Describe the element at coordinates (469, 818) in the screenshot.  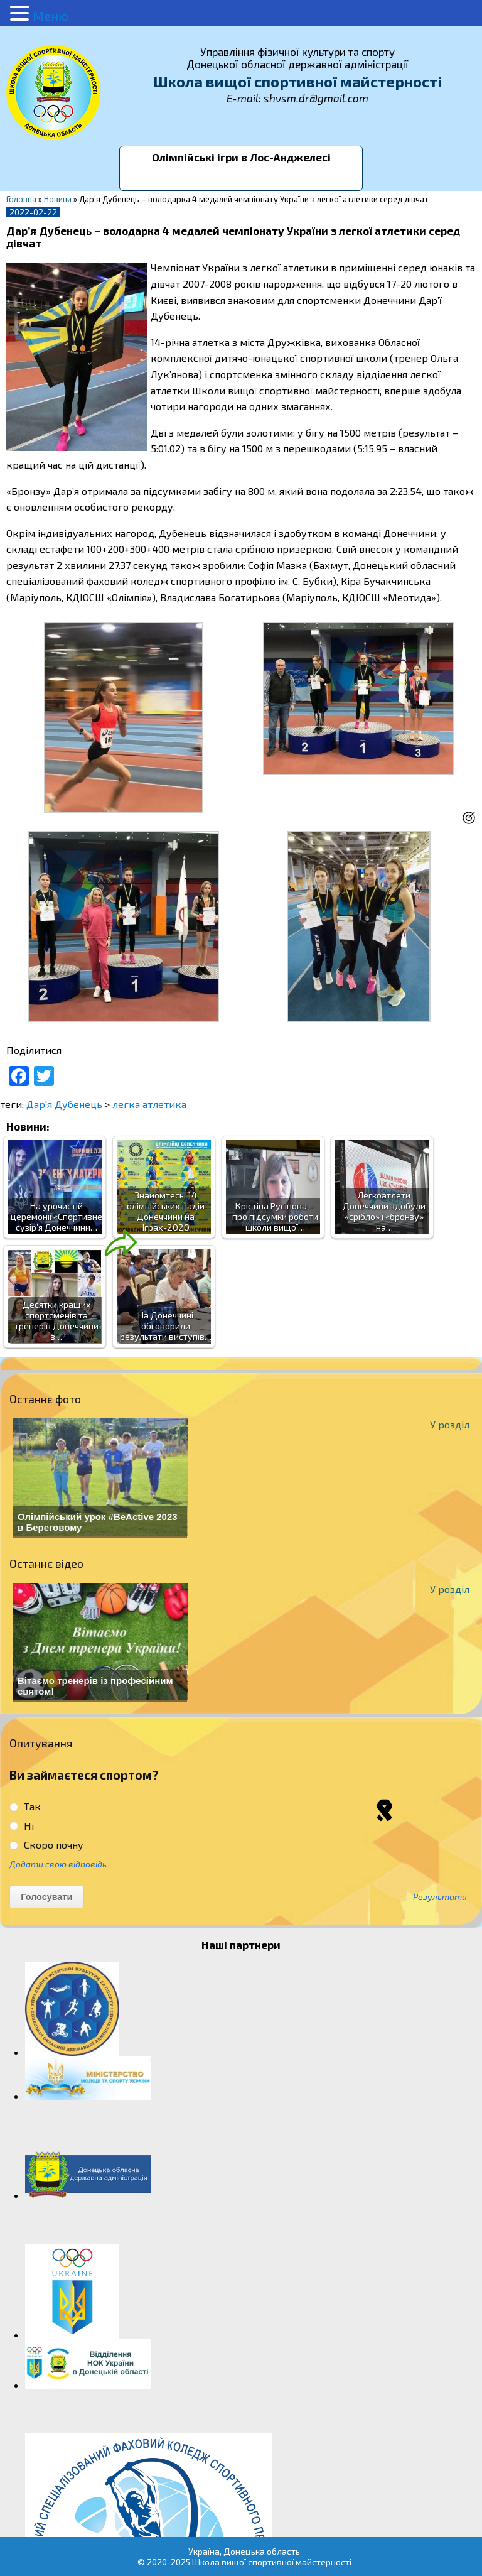
I see `set a goal or objective` at that location.